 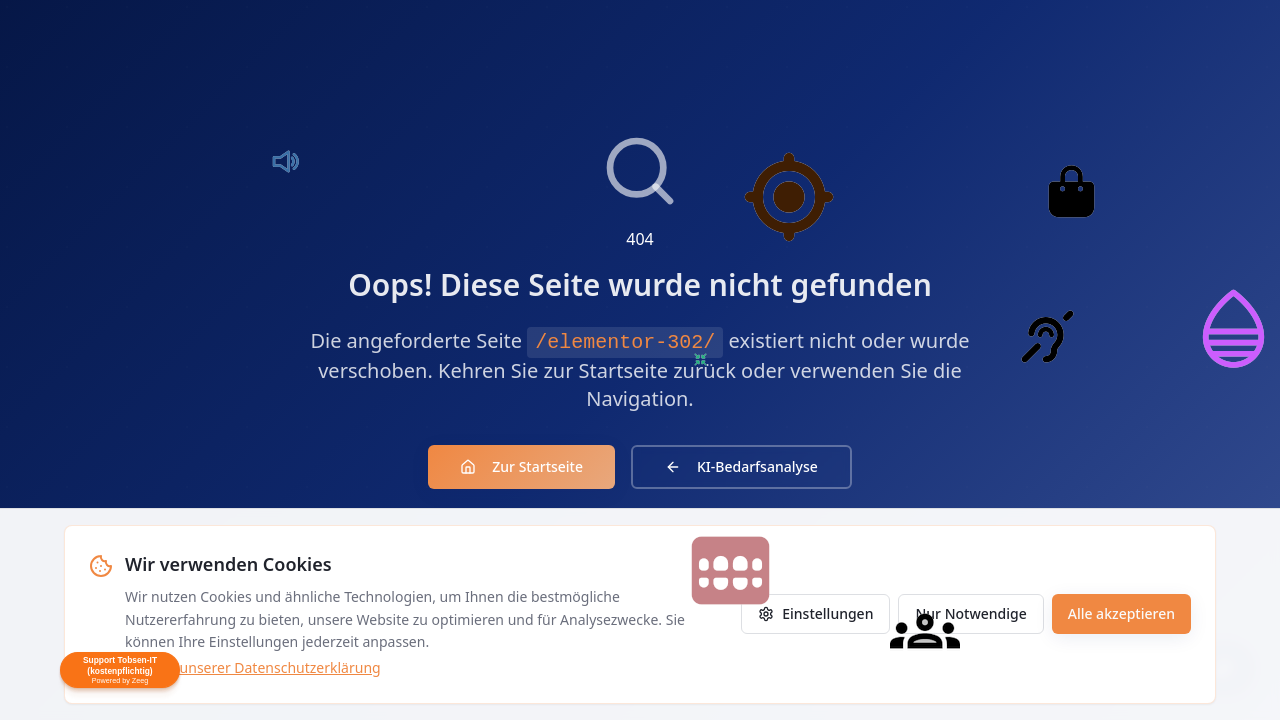 I want to click on view your shopping bag, so click(x=1071, y=194).